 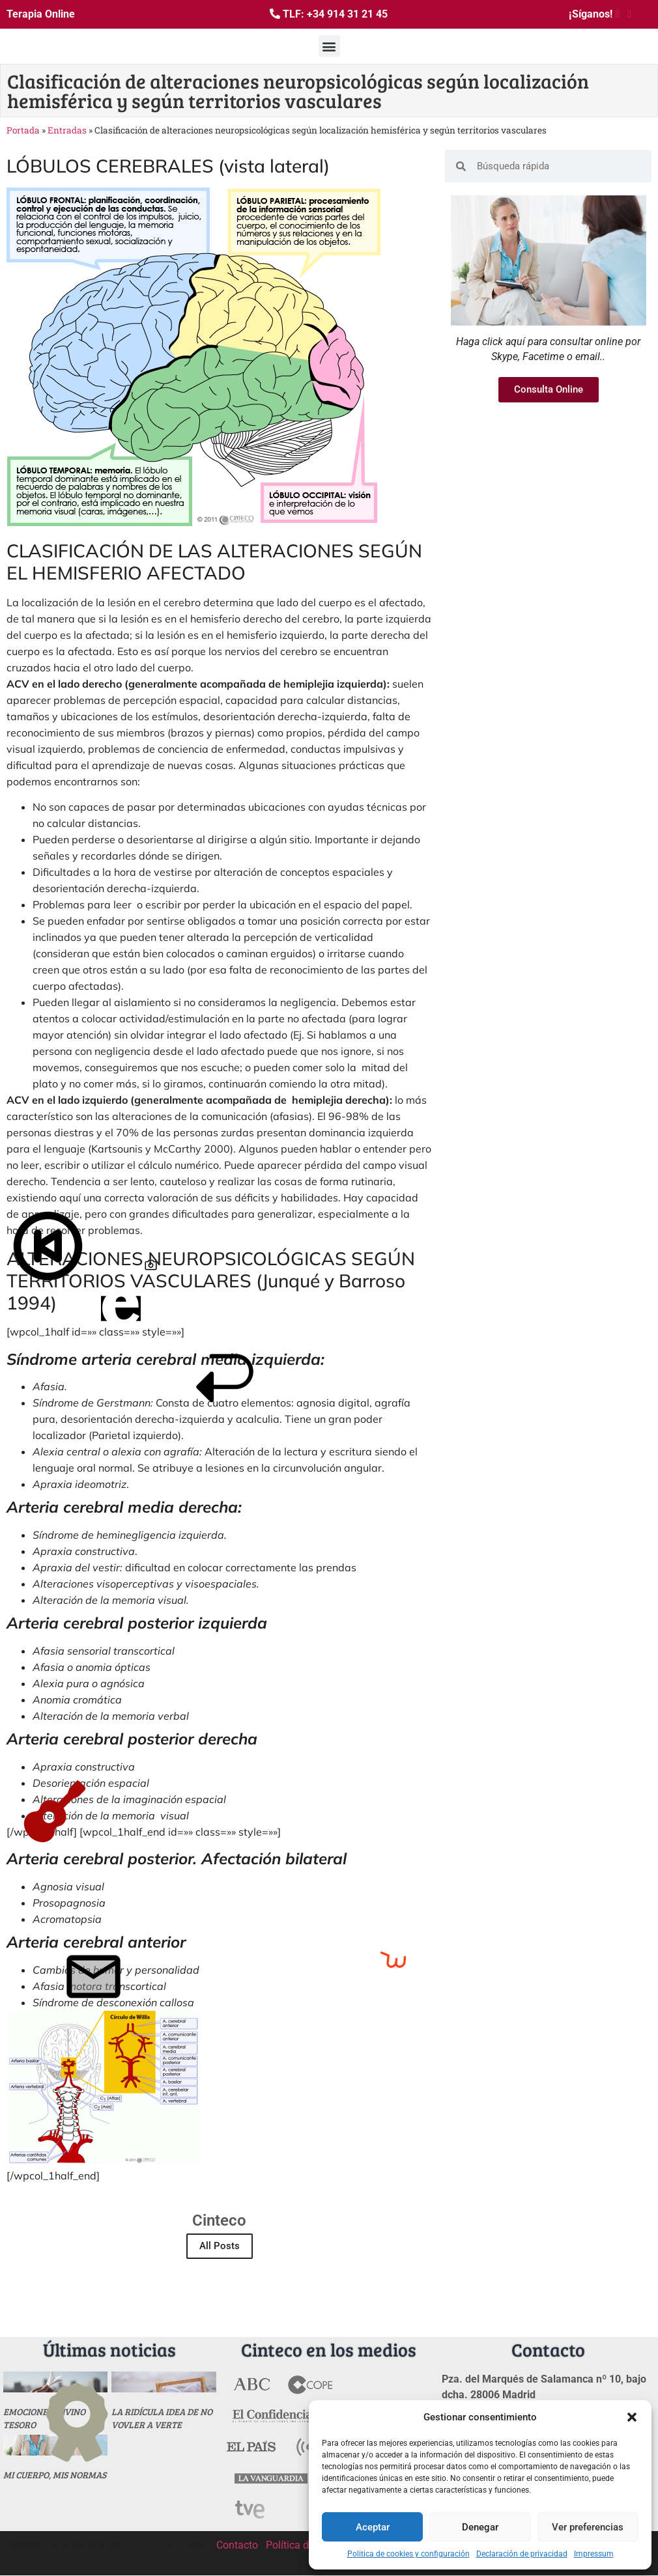 What do you see at coordinates (150, 1265) in the screenshot?
I see `take a photo` at bounding box center [150, 1265].